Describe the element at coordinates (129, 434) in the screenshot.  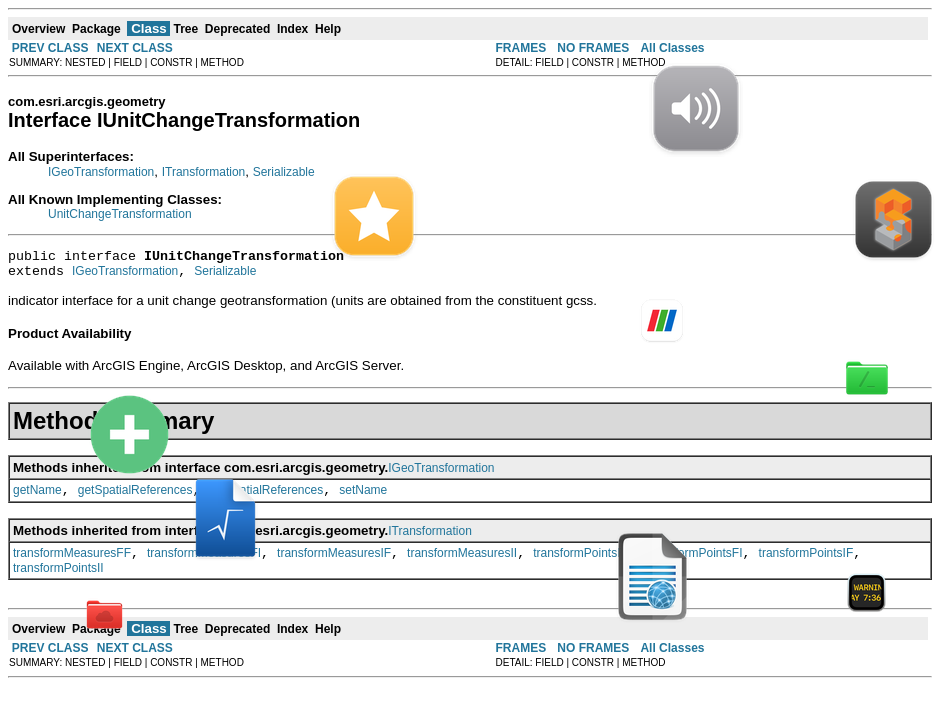
I see `indicates a newly added file in version control` at that location.